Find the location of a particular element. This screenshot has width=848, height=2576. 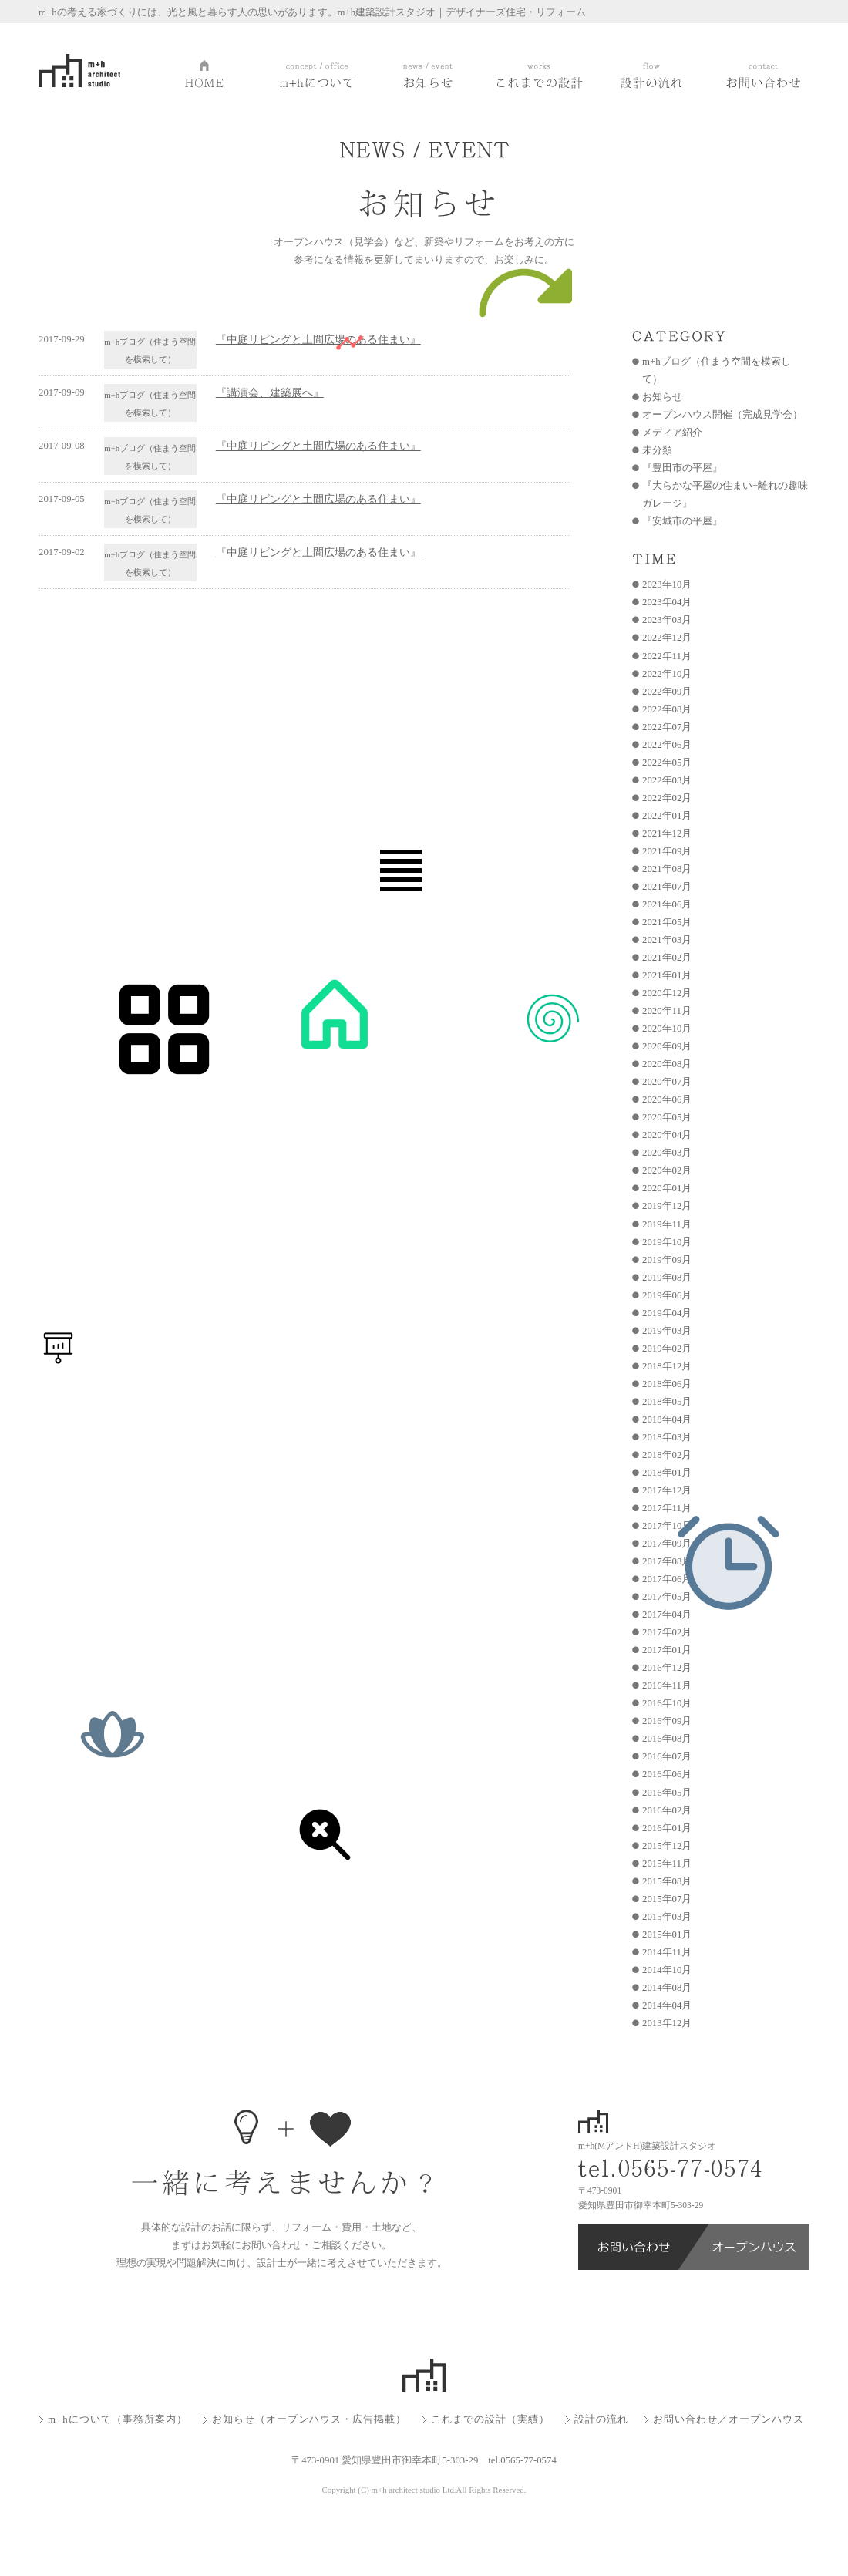

set an alarm or timer is located at coordinates (729, 1563).